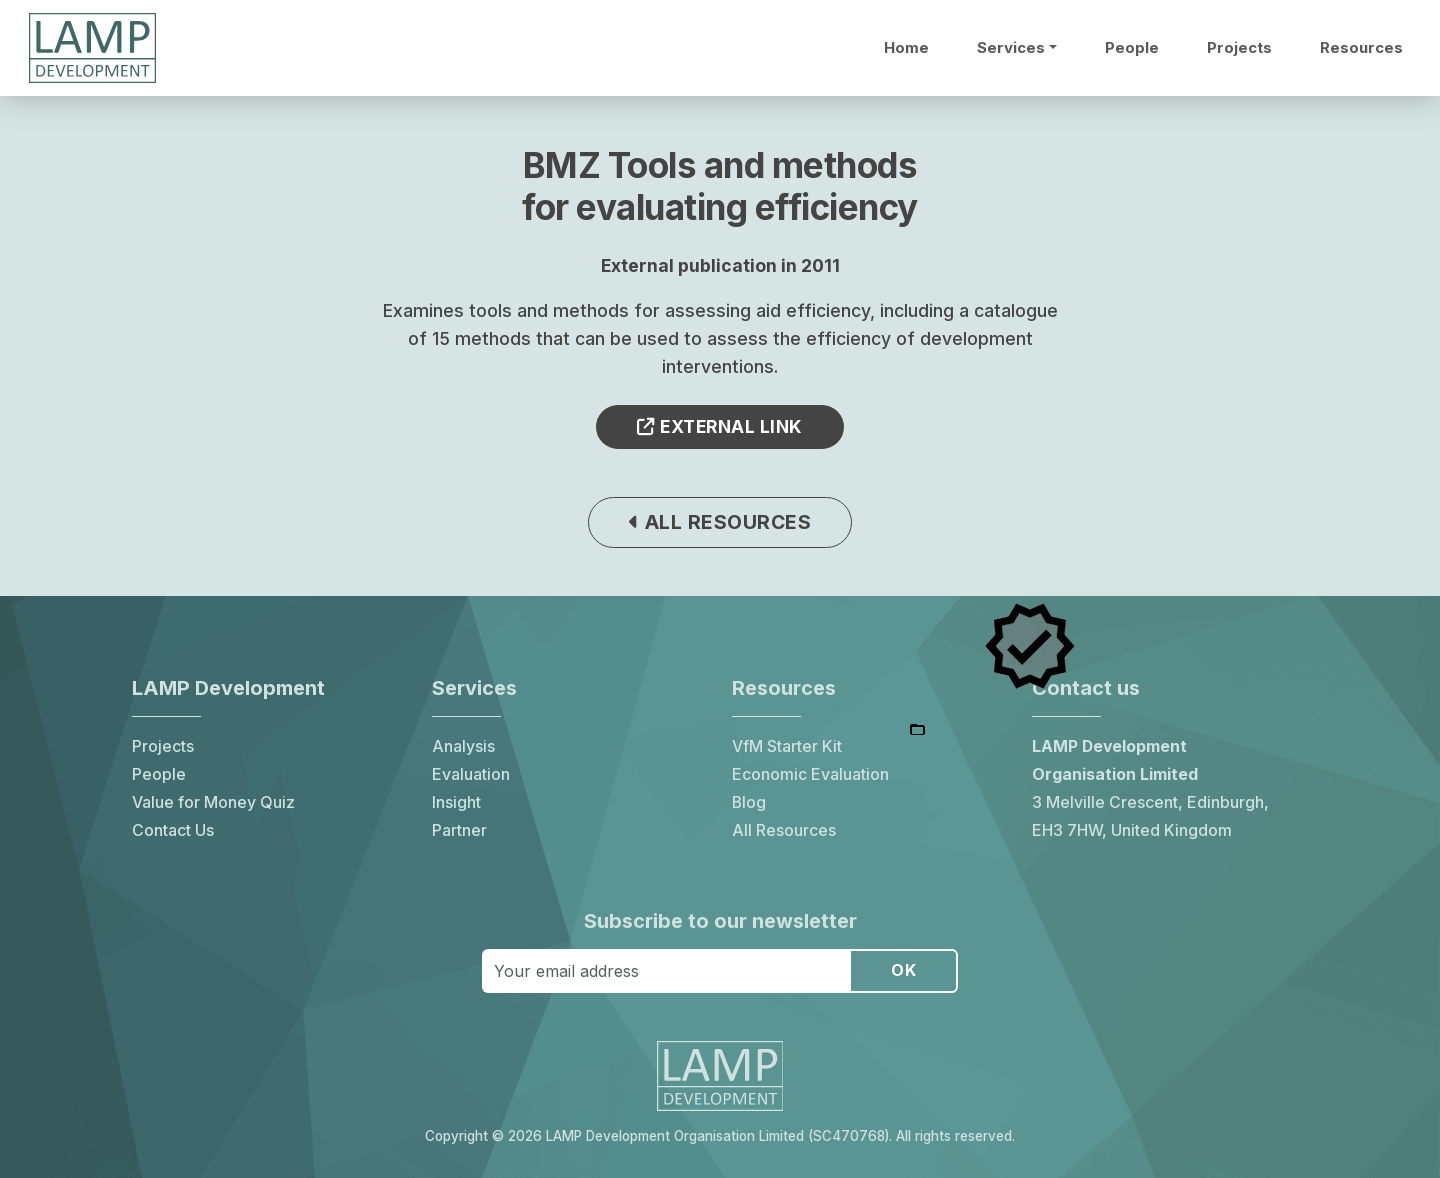 The image size is (1440, 1178). What do you see at coordinates (917, 729) in the screenshot?
I see `open or access a folder` at bounding box center [917, 729].